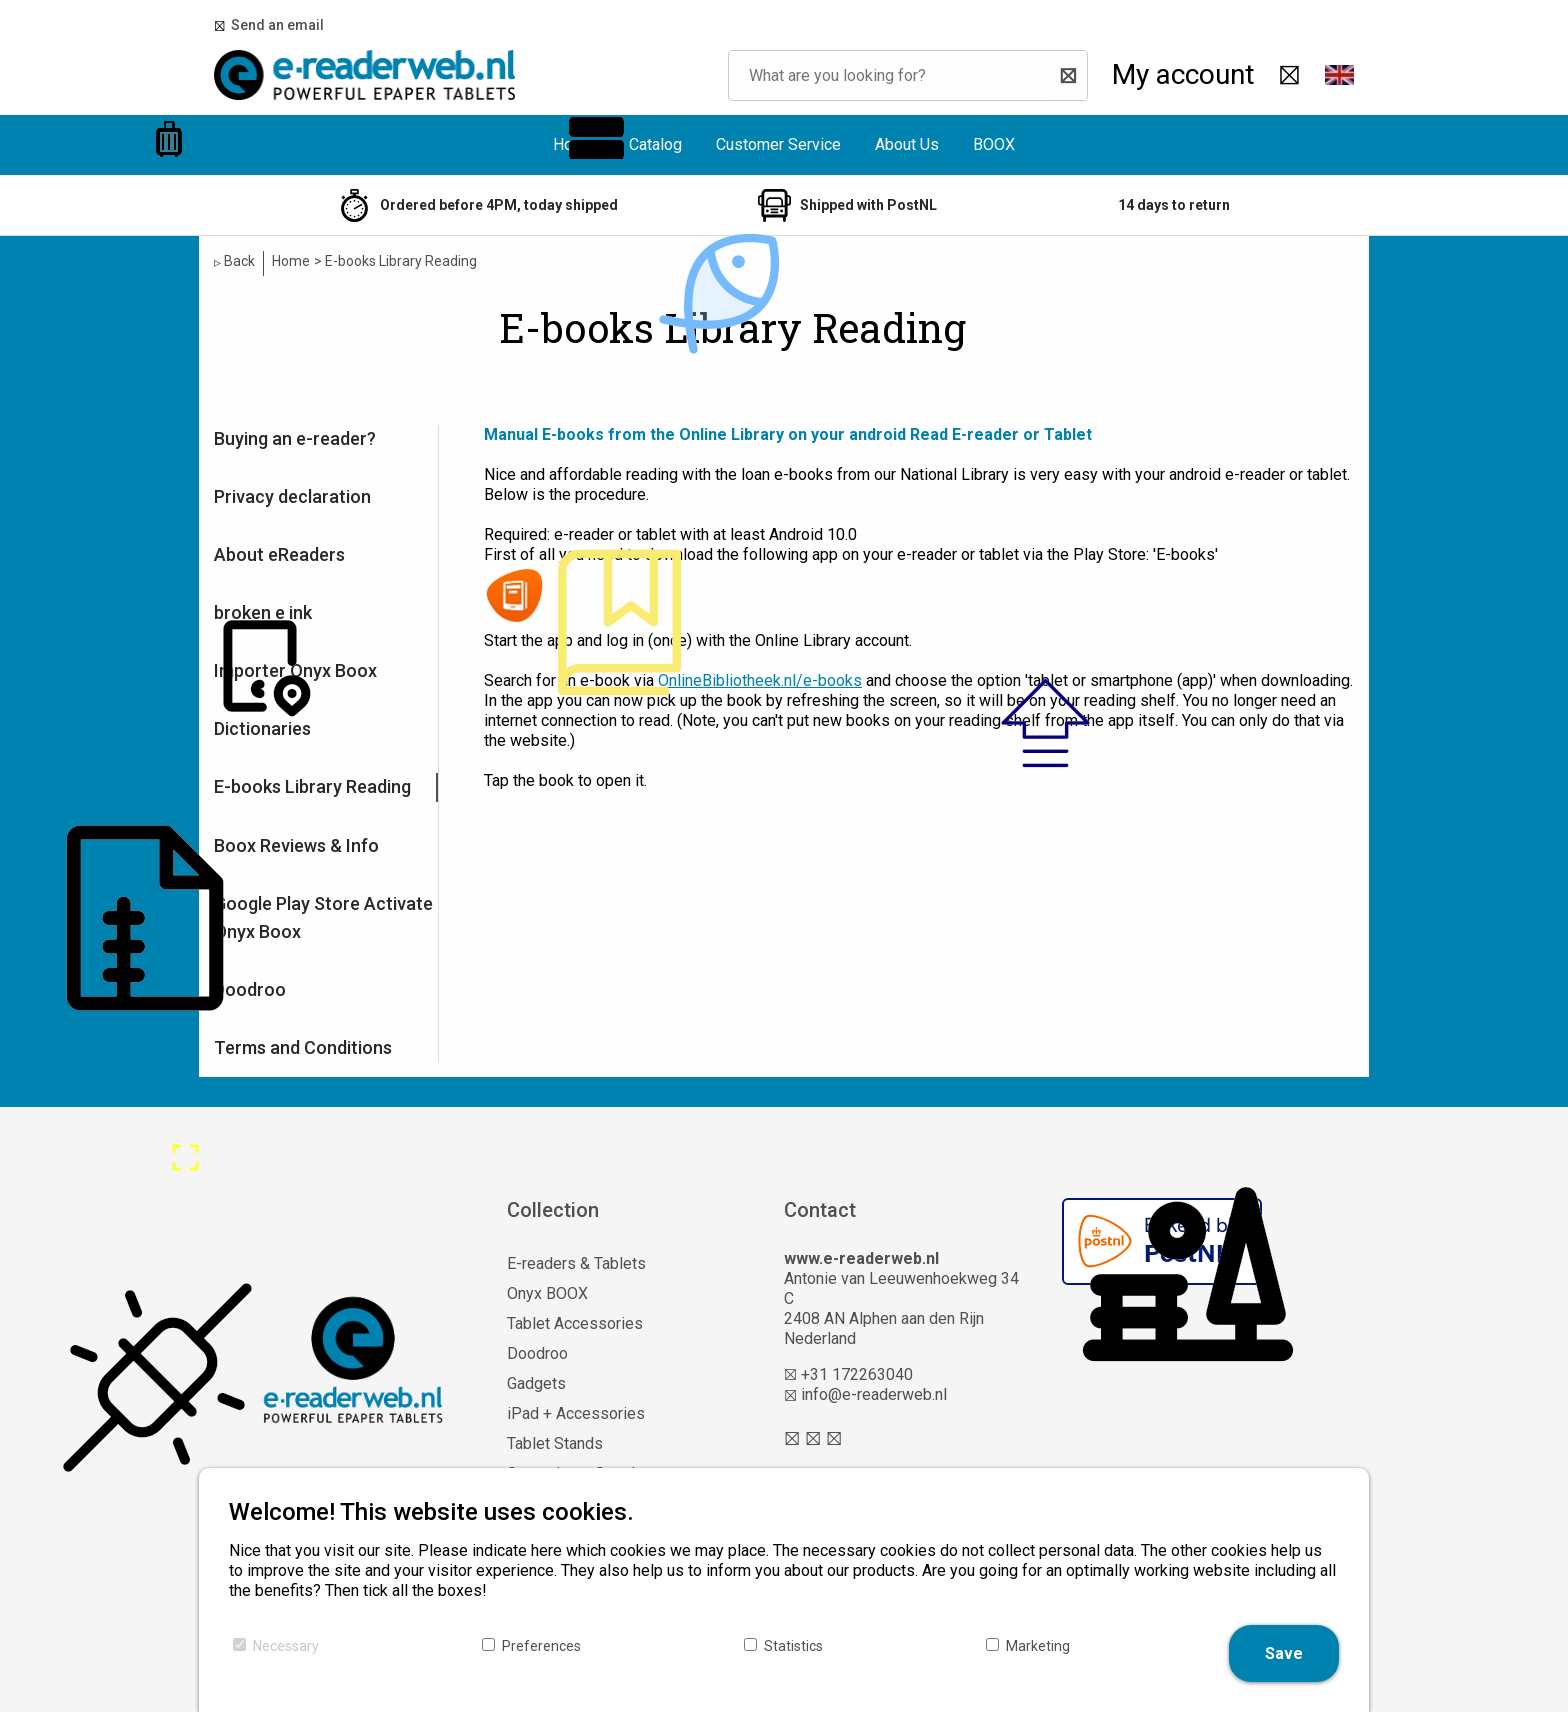 This screenshot has height=1712, width=1568. I want to click on browse seafood or fish-related content, so click(723, 289).